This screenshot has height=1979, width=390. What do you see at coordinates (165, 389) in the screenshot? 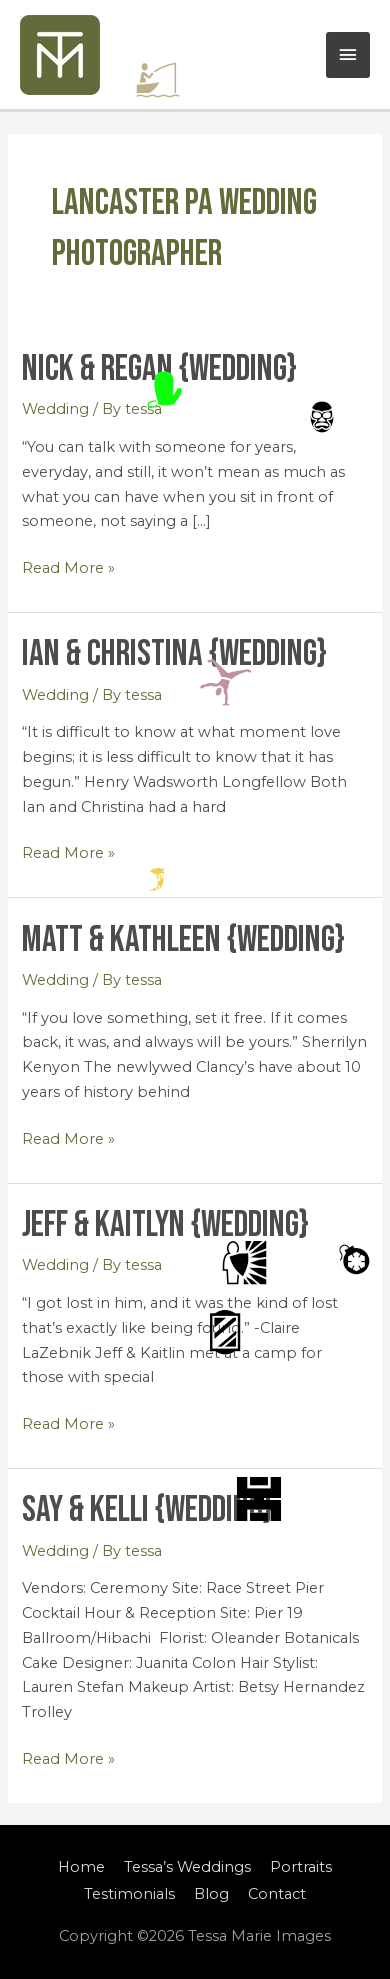
I see `access cooking or recipe features` at bounding box center [165, 389].